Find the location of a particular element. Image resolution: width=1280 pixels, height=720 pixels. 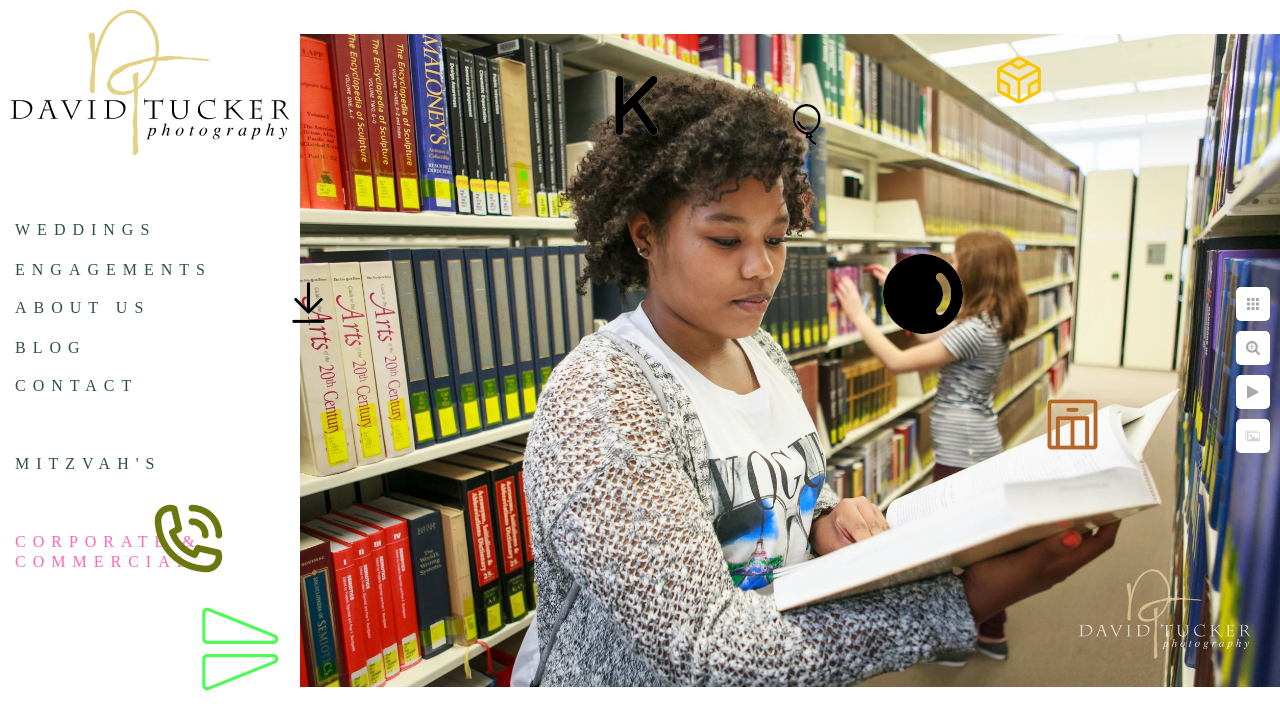

flip image or object vertically is located at coordinates (237, 649).